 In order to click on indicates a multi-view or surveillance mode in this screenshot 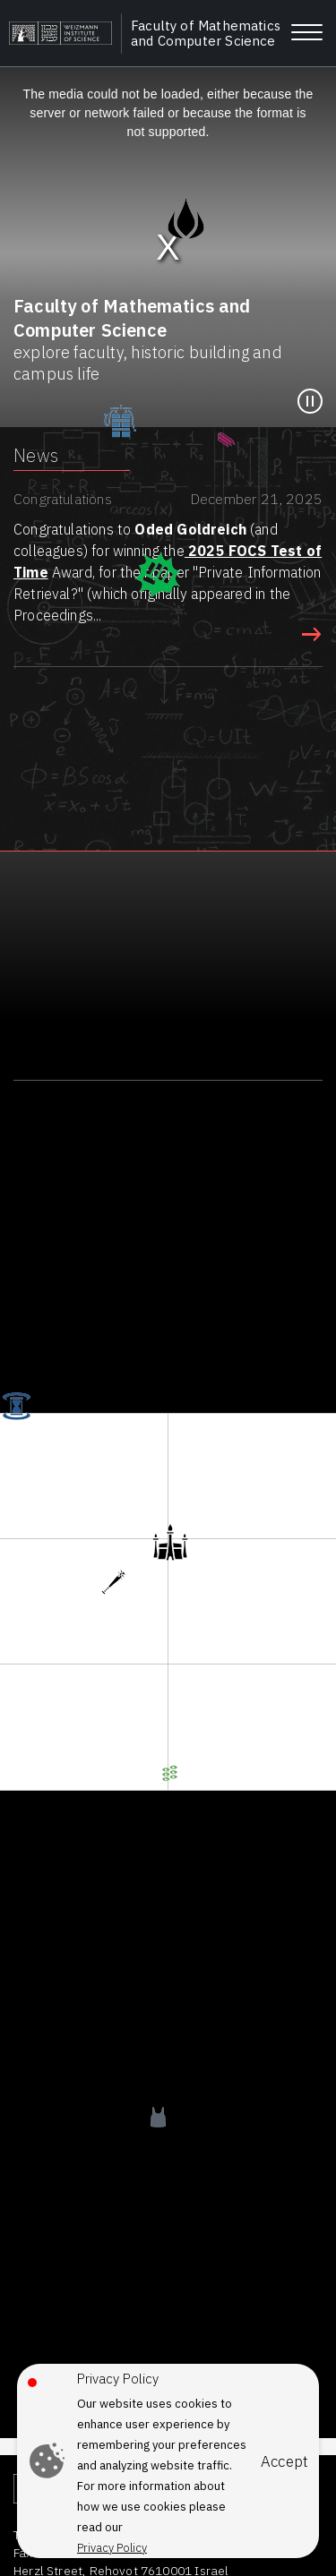, I will do `click(169, 1773)`.